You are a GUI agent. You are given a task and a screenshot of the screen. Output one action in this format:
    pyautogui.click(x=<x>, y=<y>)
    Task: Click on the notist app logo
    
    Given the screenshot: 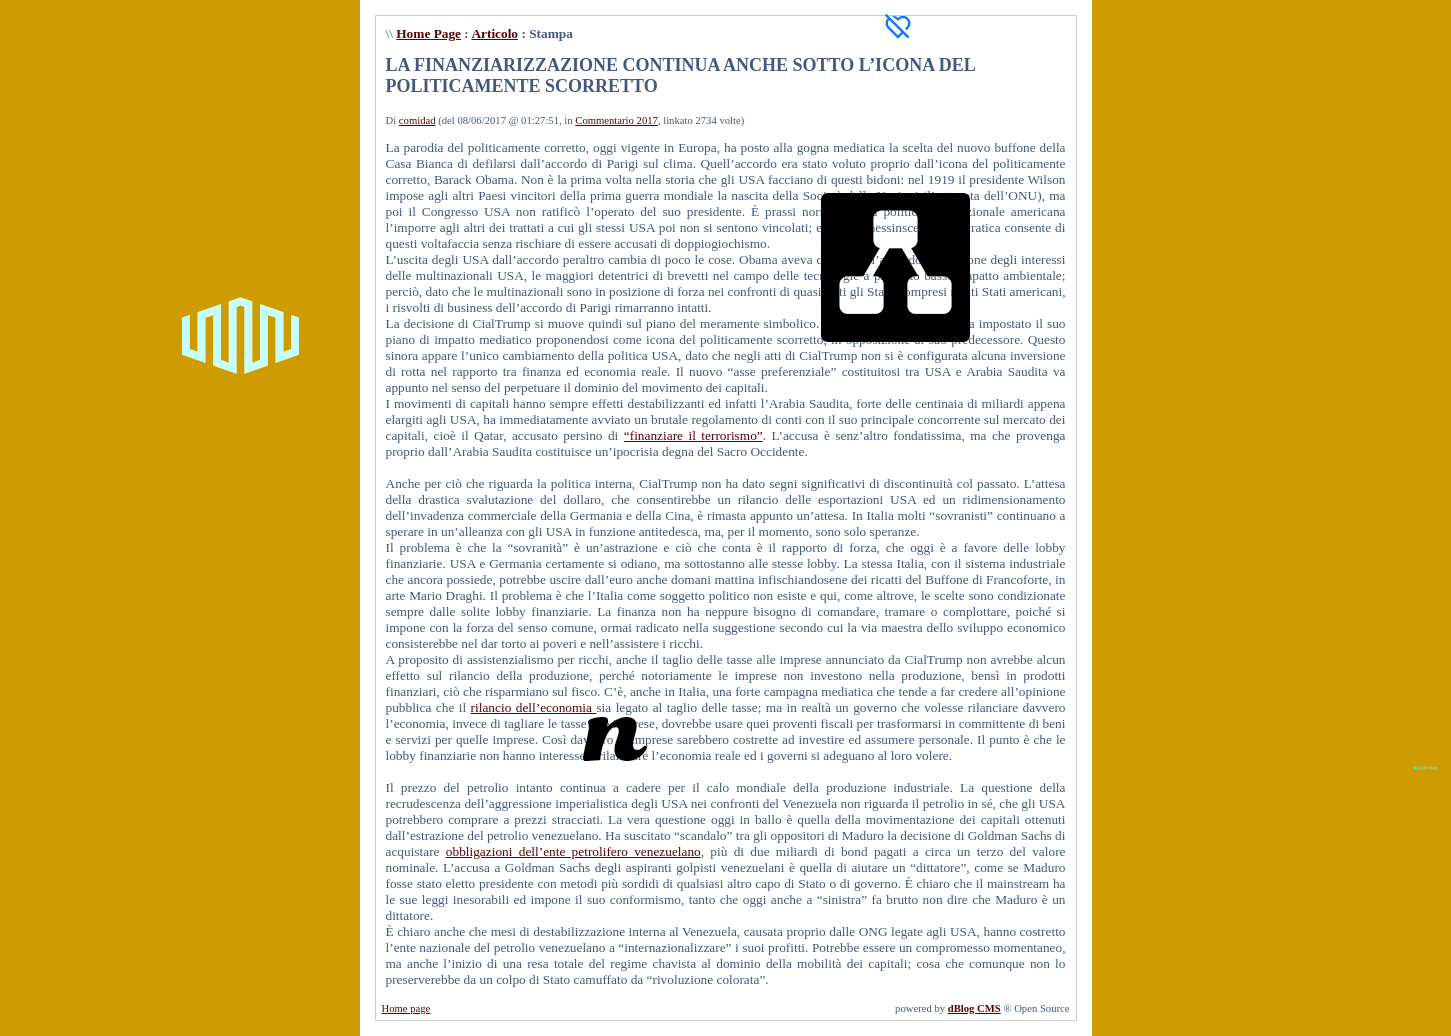 What is the action you would take?
    pyautogui.click(x=615, y=739)
    